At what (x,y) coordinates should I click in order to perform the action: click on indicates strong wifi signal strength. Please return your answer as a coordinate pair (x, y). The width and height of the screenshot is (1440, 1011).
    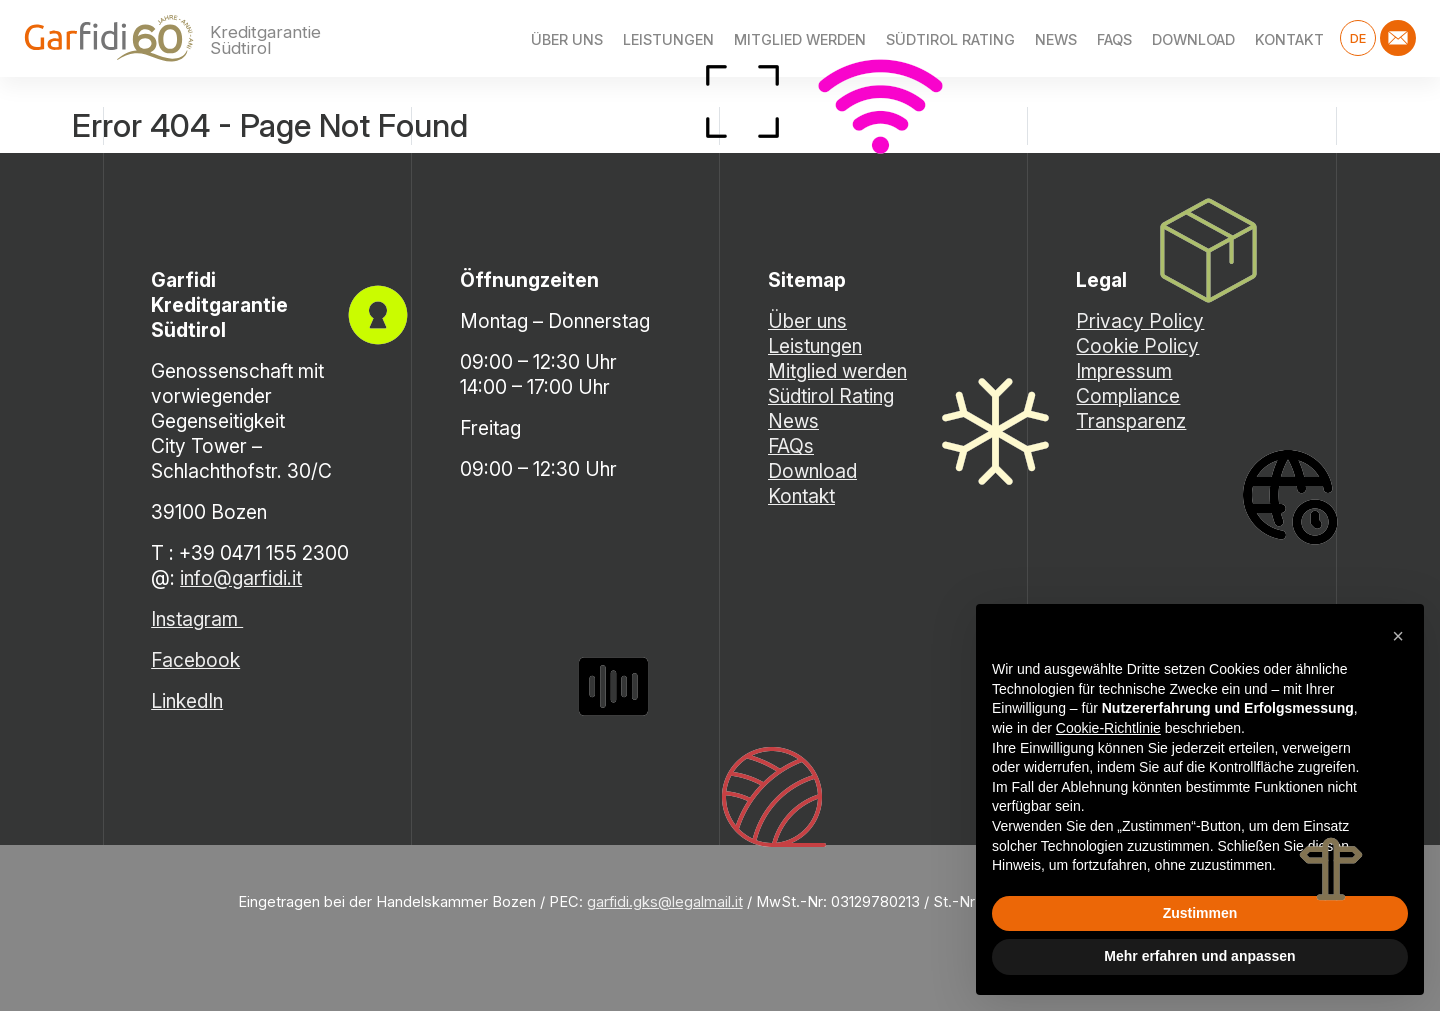
    Looking at the image, I should click on (880, 104).